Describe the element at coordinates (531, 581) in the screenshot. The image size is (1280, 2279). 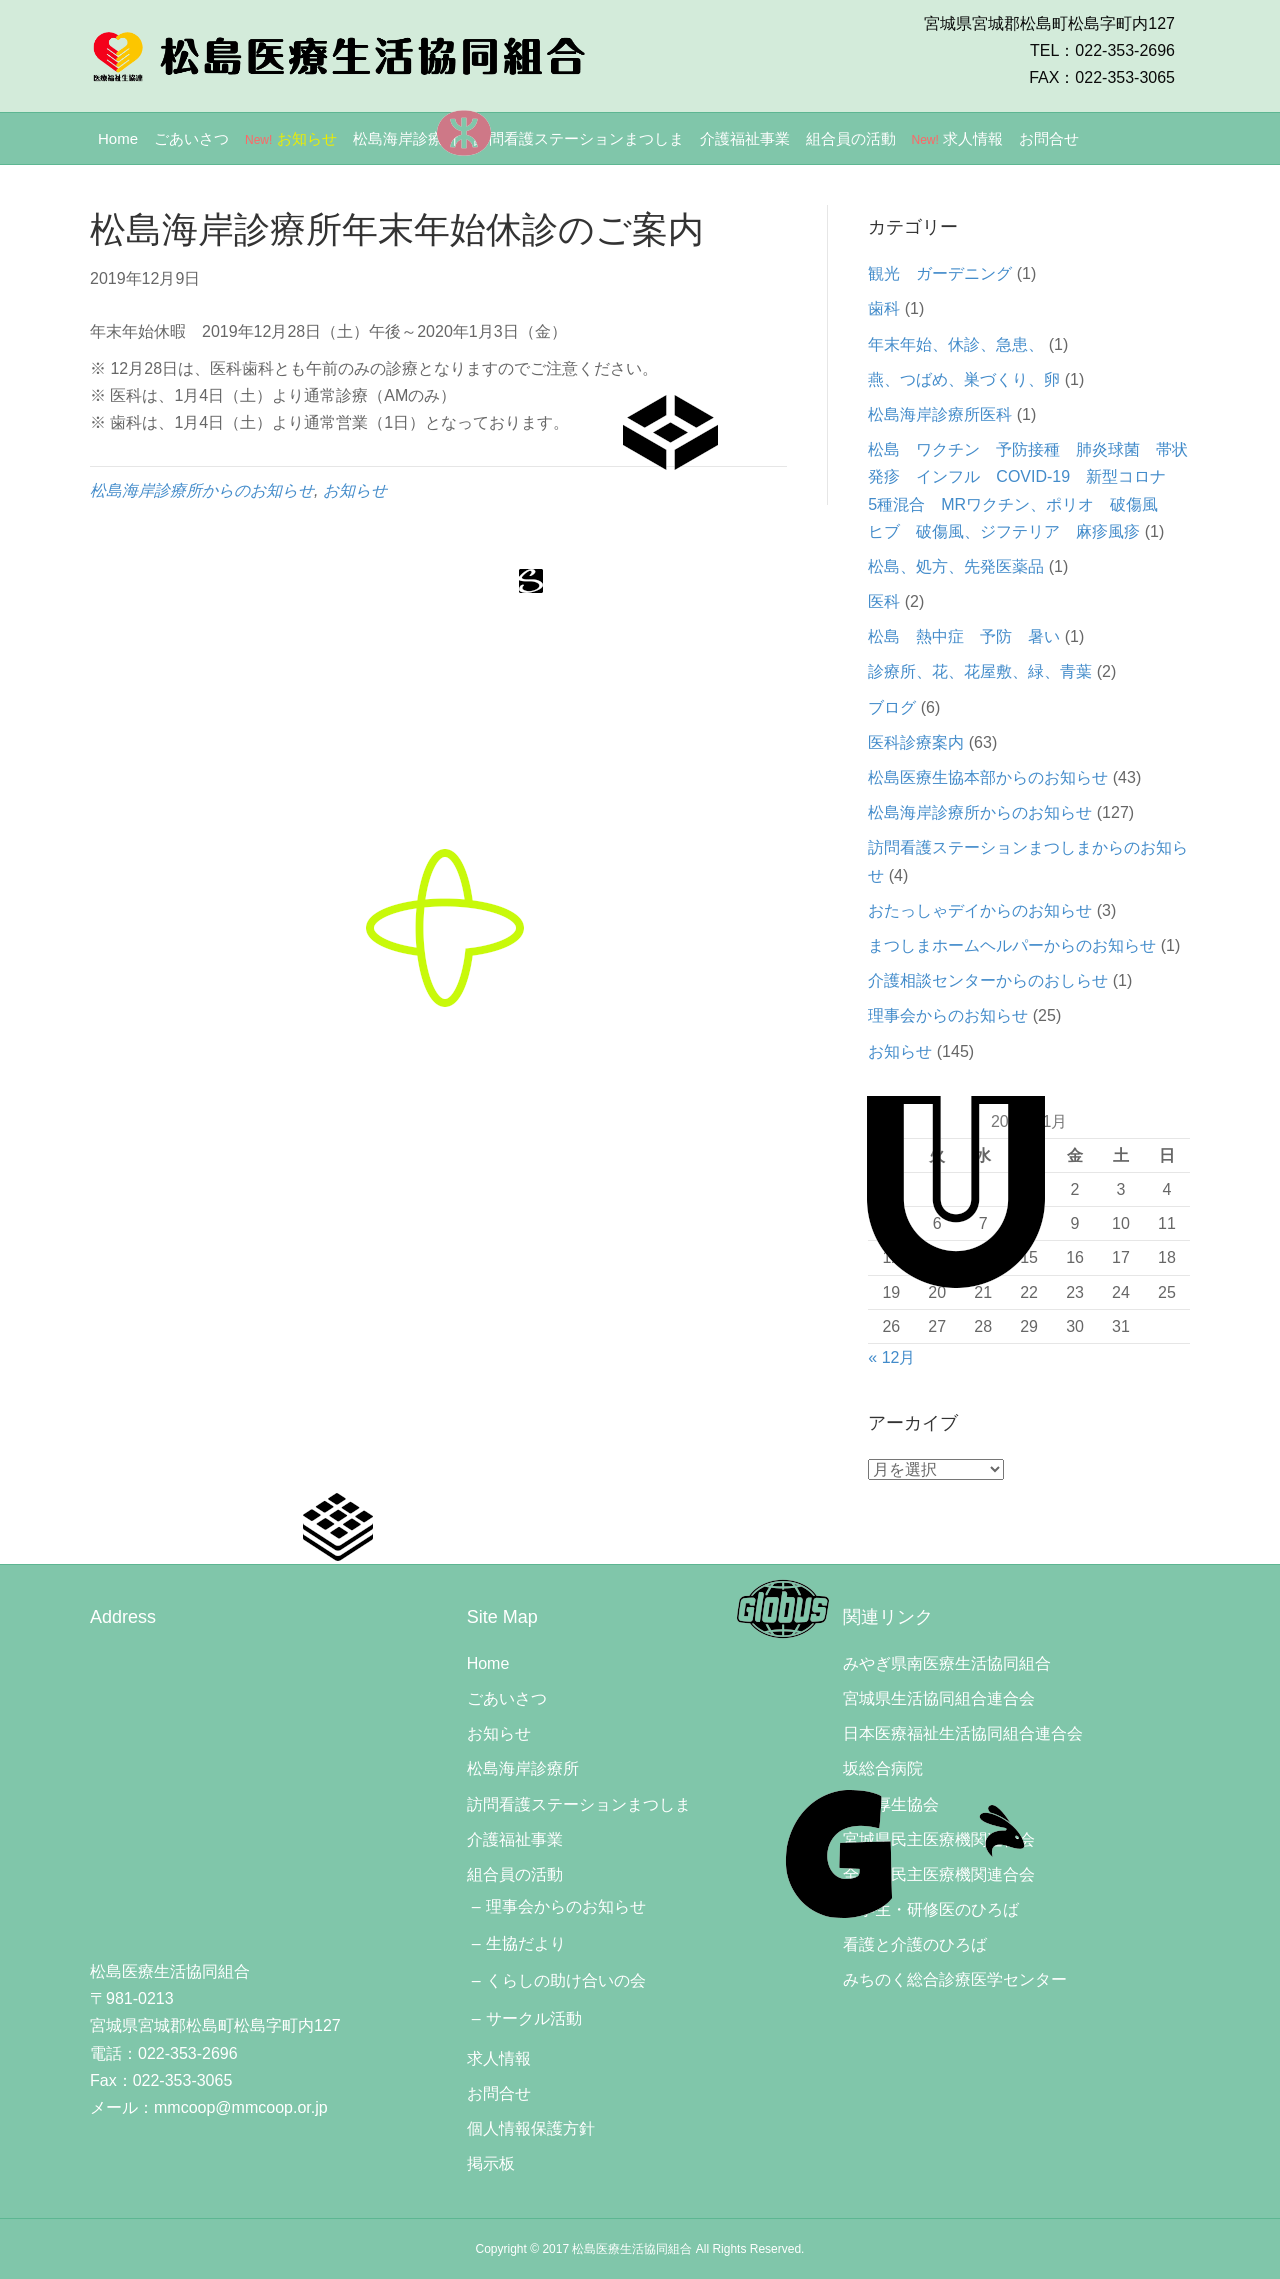
I see `visit The Spriters Resource website` at that location.